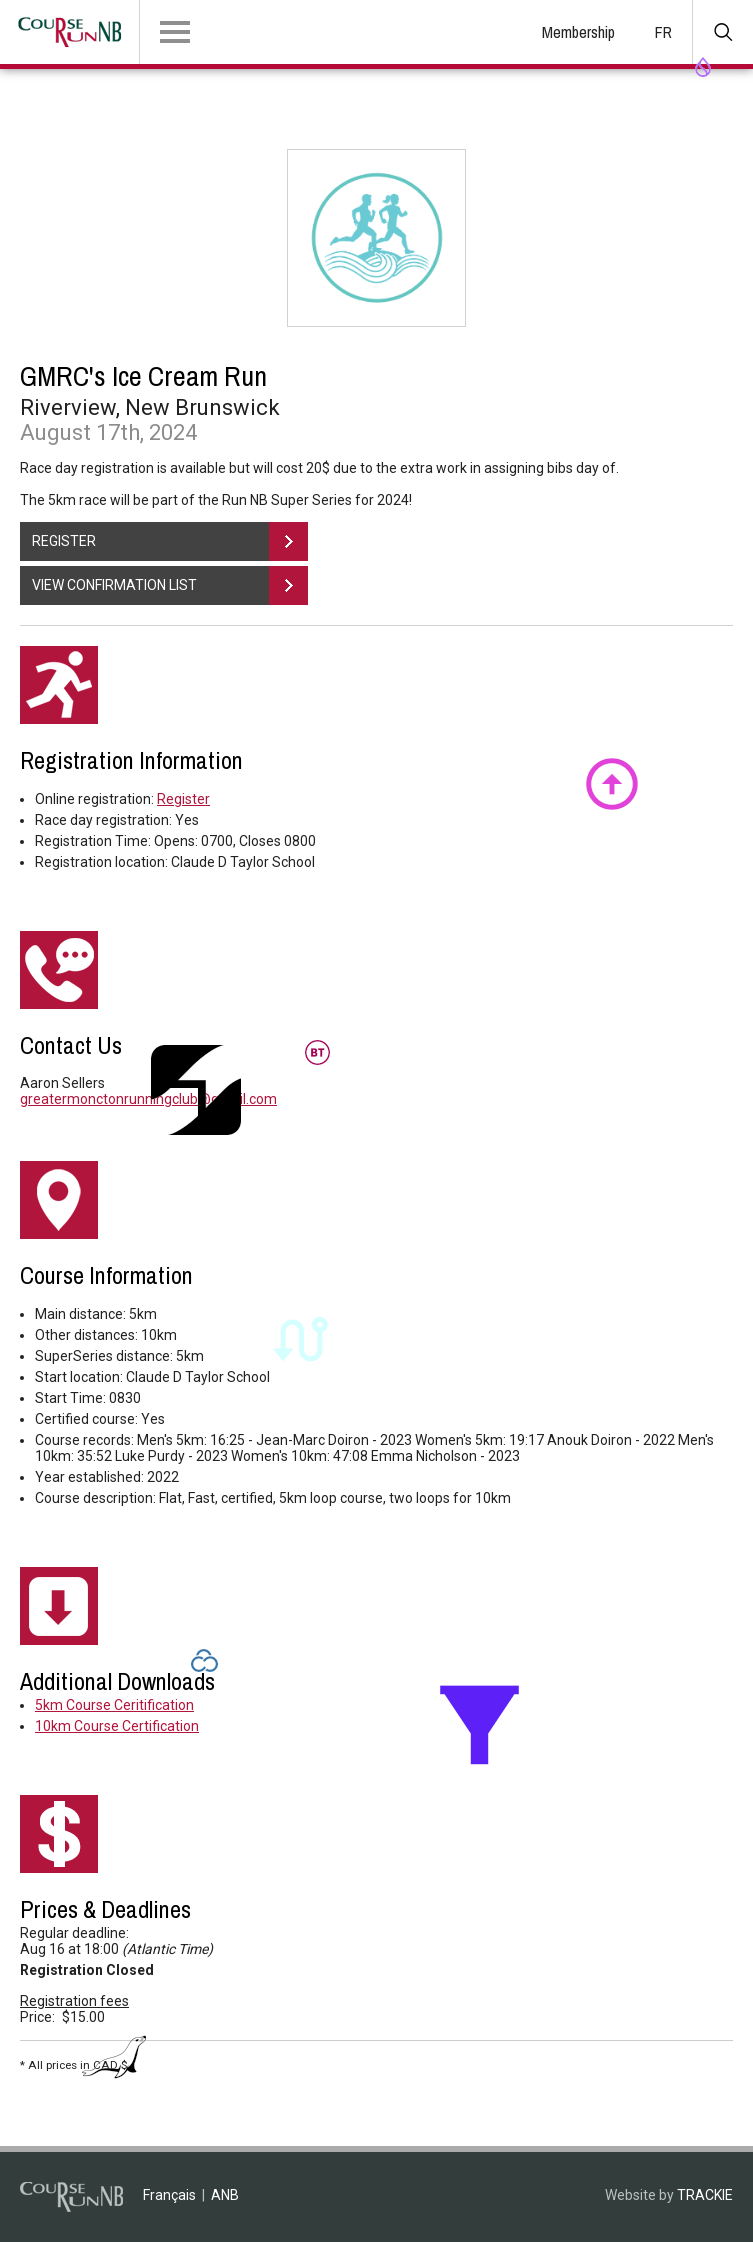 Image resolution: width=753 pixels, height=2242 pixels. Describe the element at coordinates (317, 1052) in the screenshot. I see `BT (British Telecom) company logo` at that location.